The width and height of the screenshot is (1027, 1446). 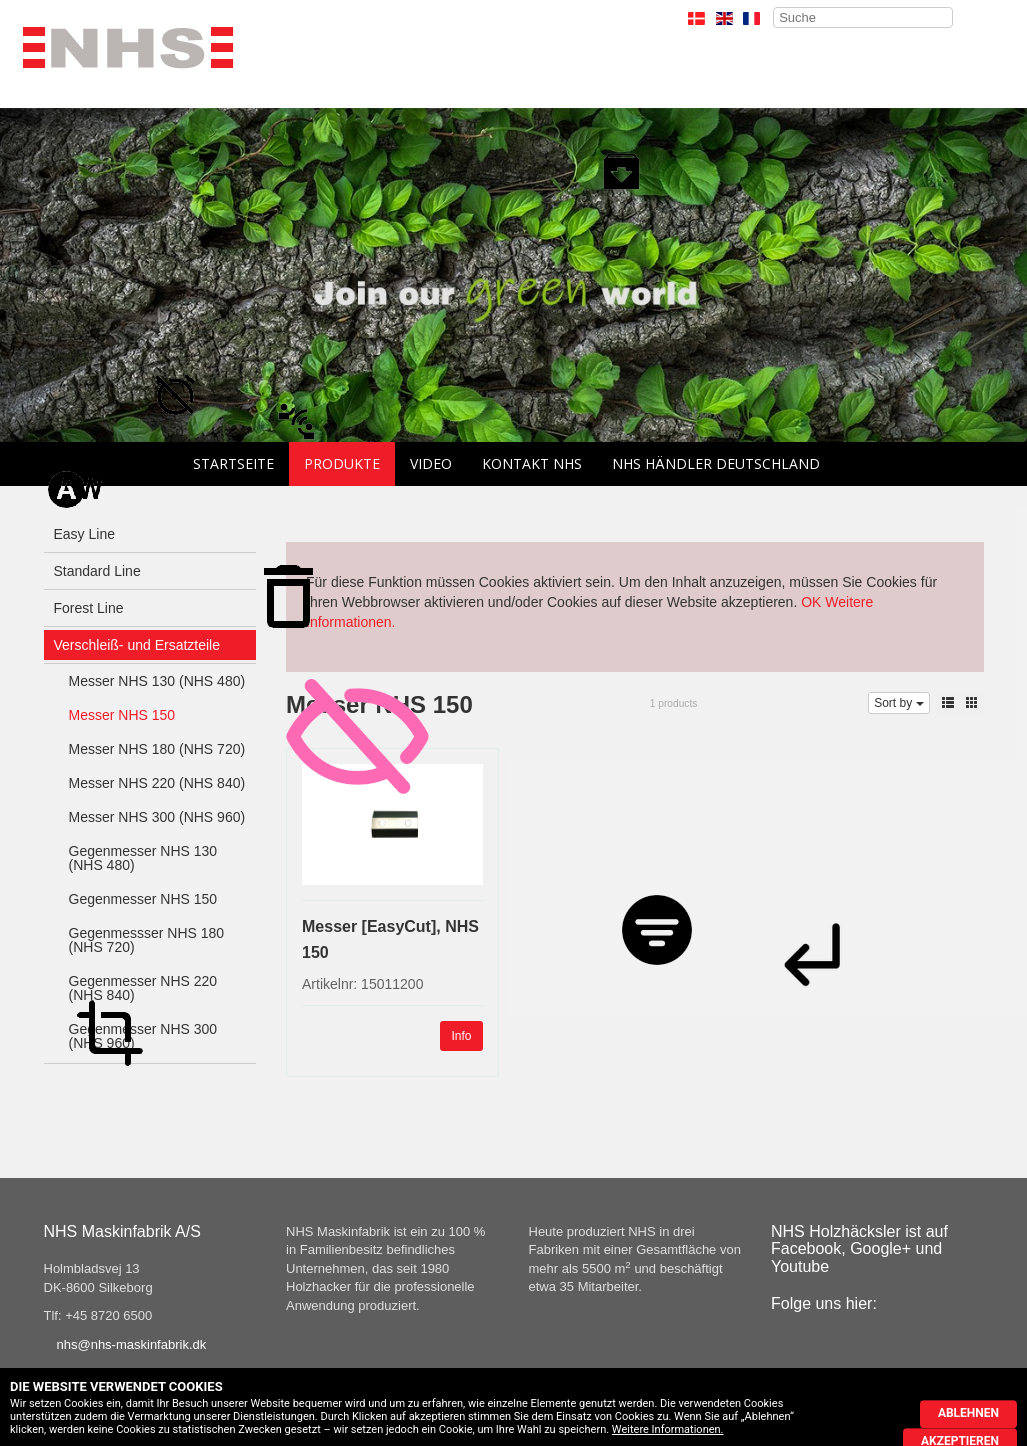 I want to click on archive selected items, so click(x=621, y=171).